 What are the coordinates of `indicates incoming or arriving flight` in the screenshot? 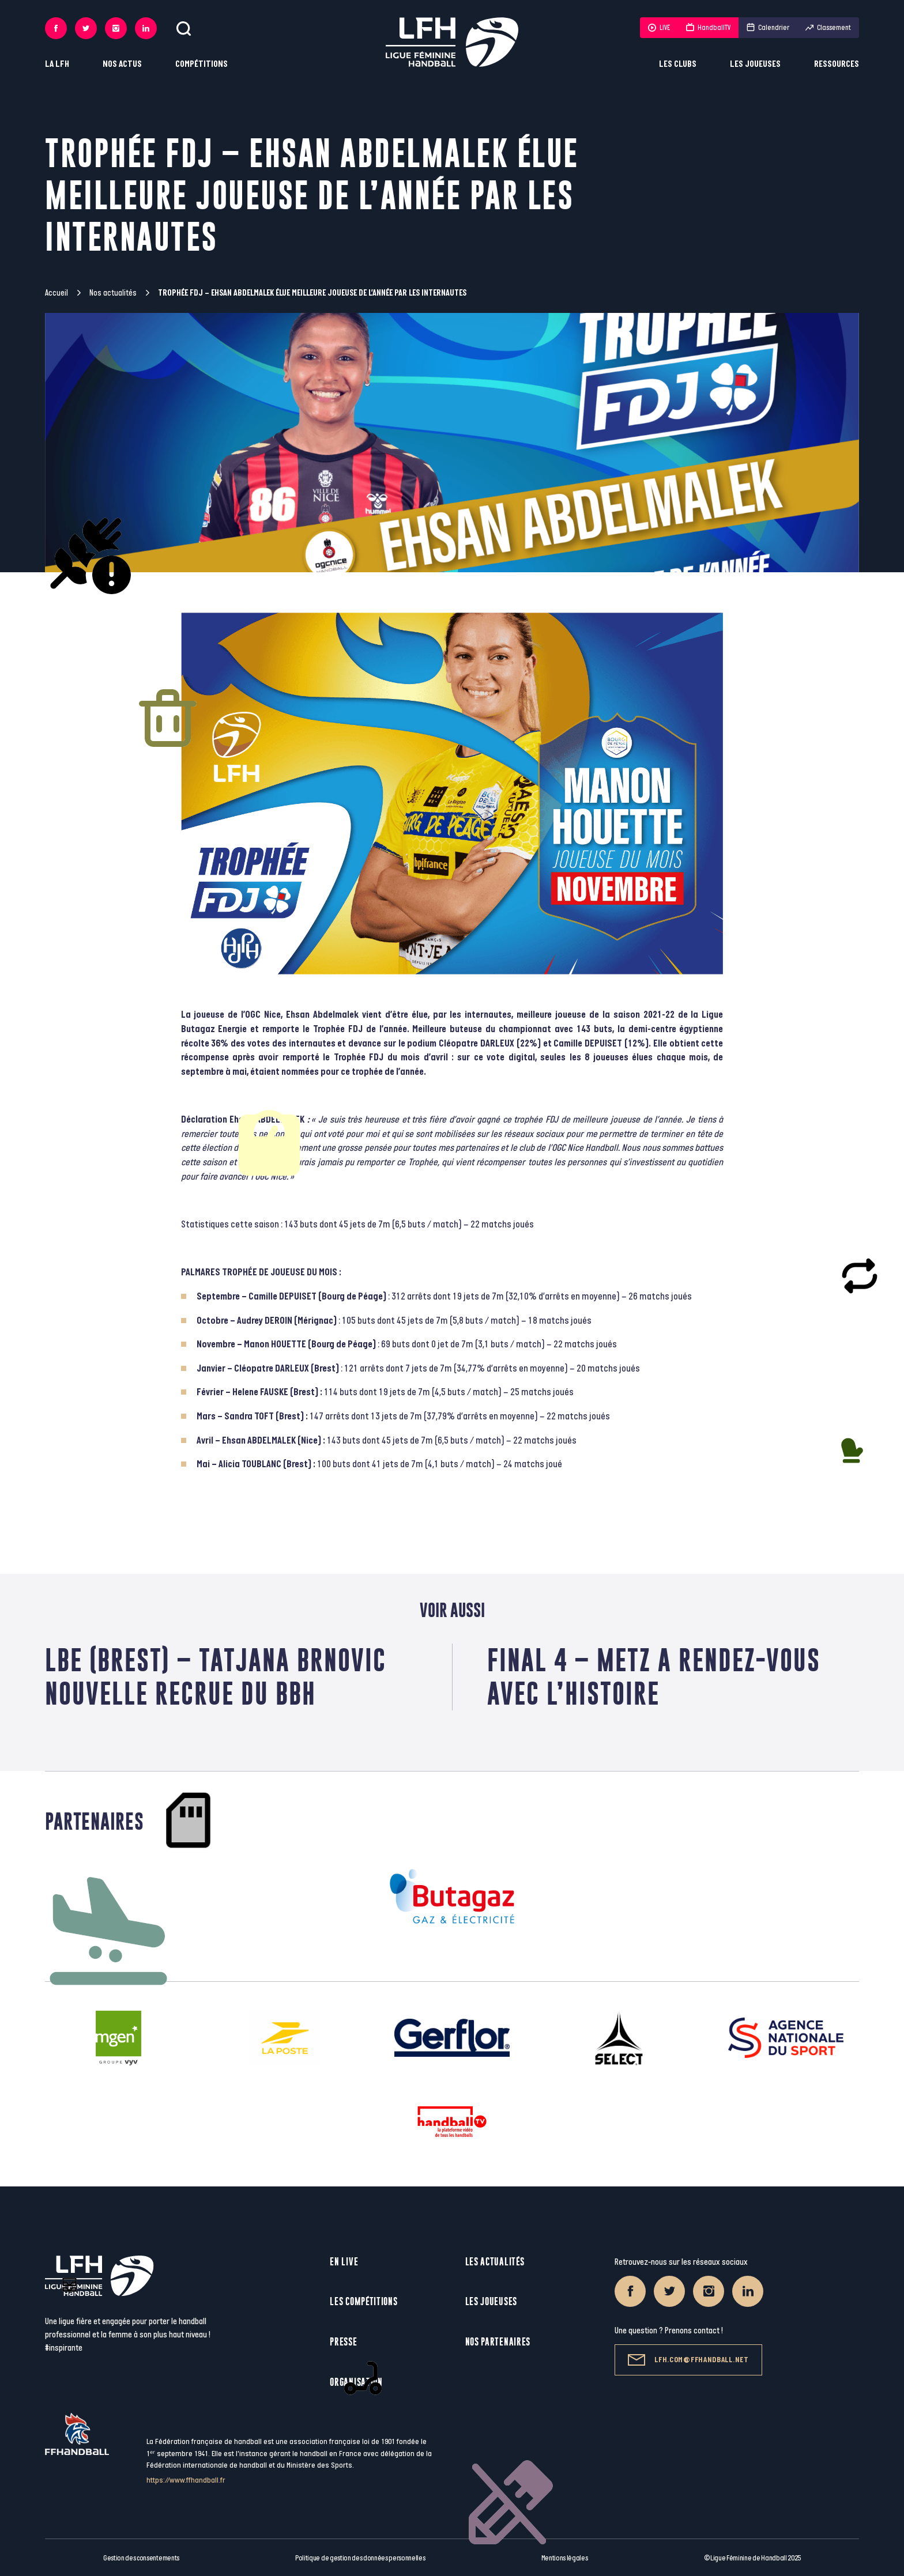 It's located at (108, 1933).